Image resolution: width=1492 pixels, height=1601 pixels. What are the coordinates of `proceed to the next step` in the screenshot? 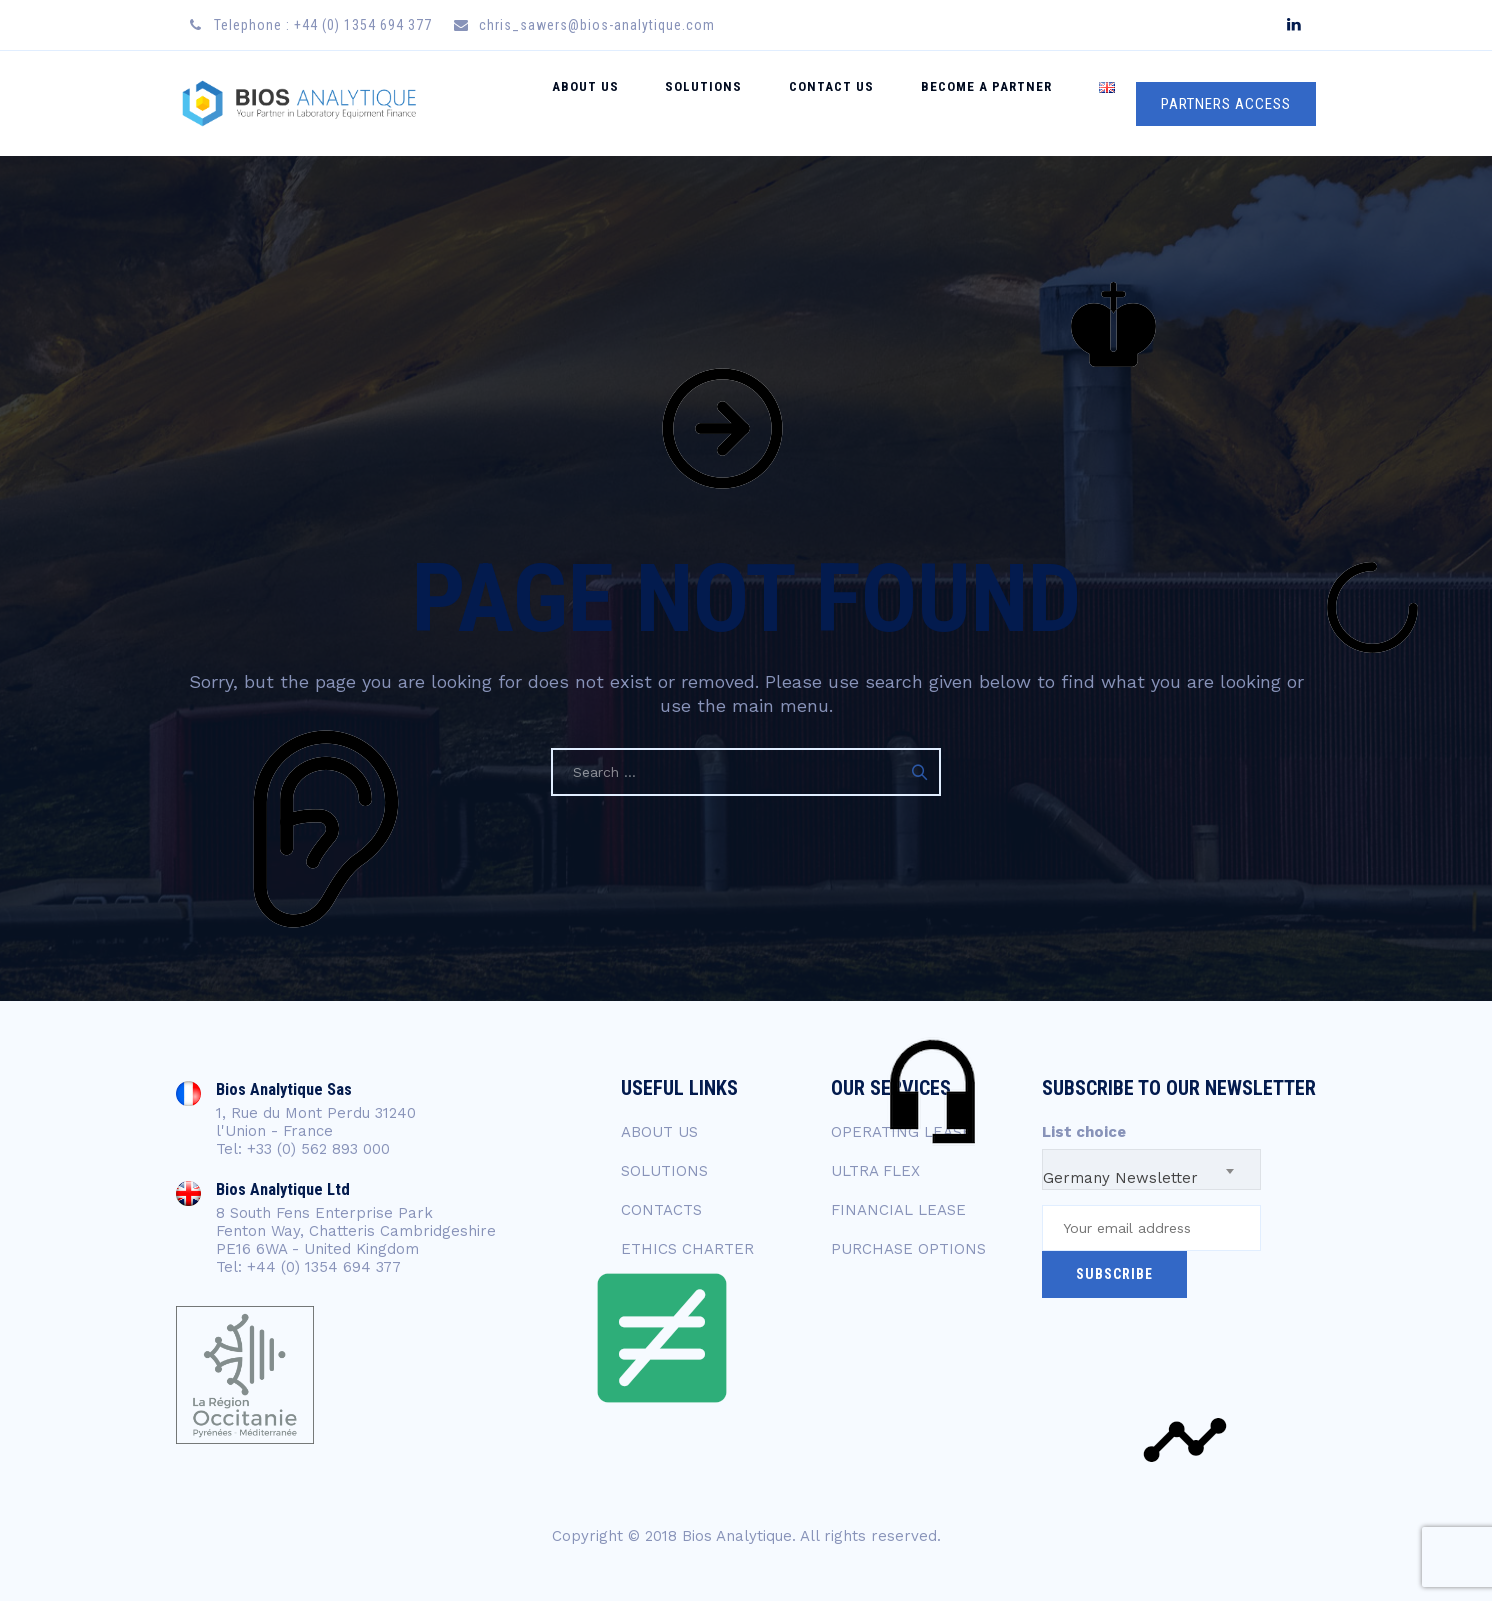 It's located at (722, 428).